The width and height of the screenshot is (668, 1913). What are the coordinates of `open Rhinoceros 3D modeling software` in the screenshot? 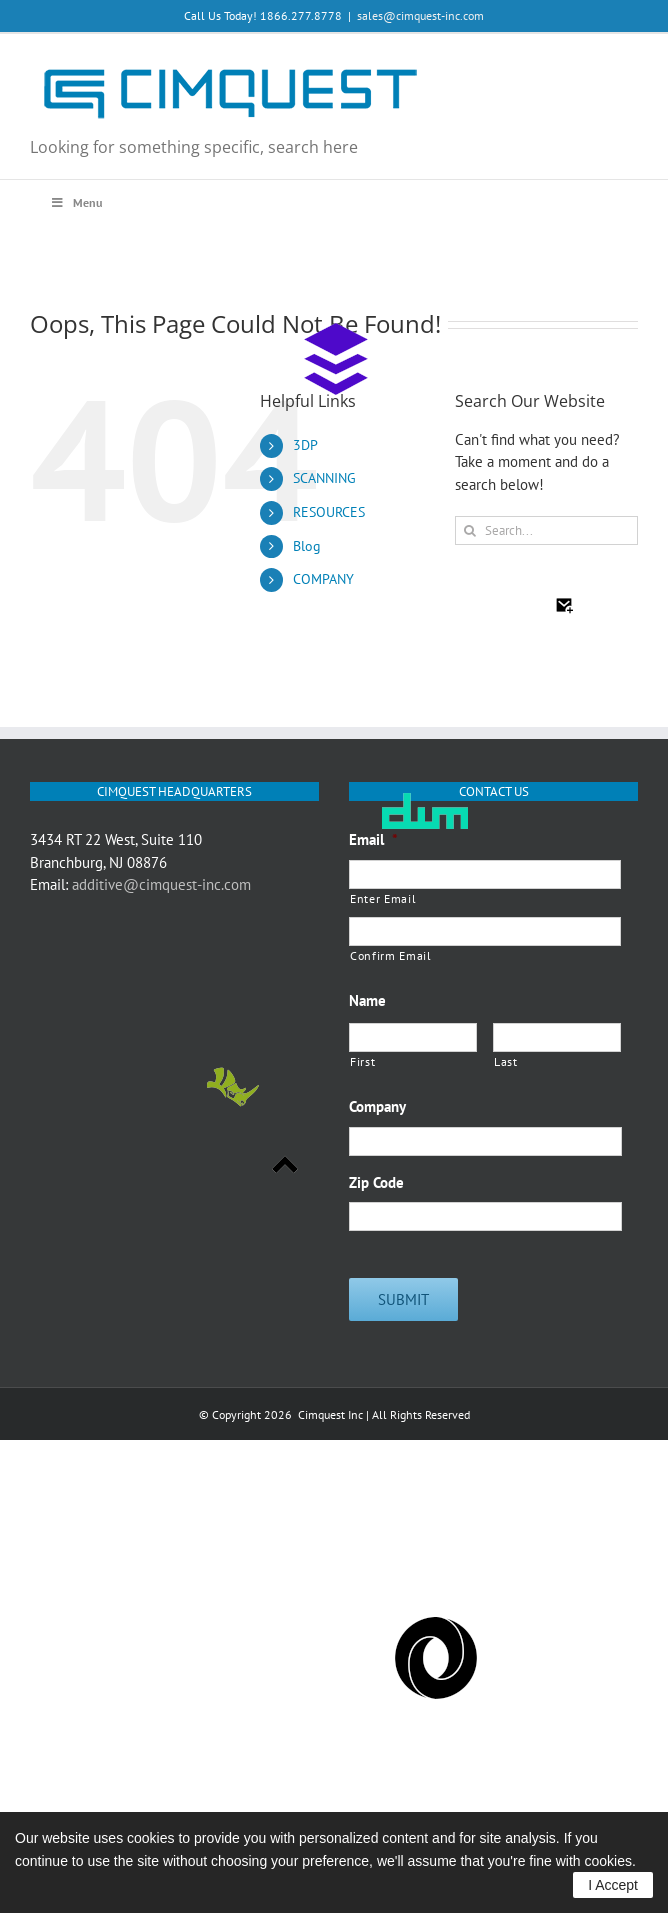 It's located at (233, 1087).